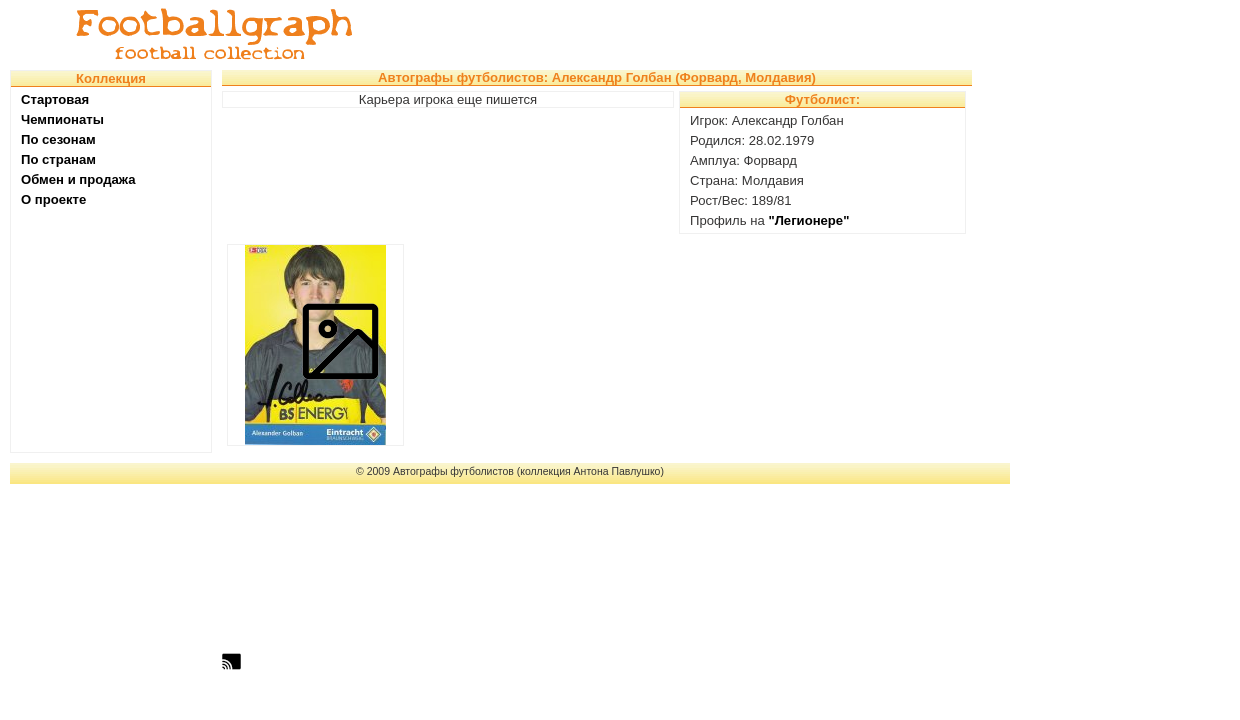 The image size is (1240, 720). Describe the element at coordinates (231, 661) in the screenshot. I see `cast your screen to another device` at that location.